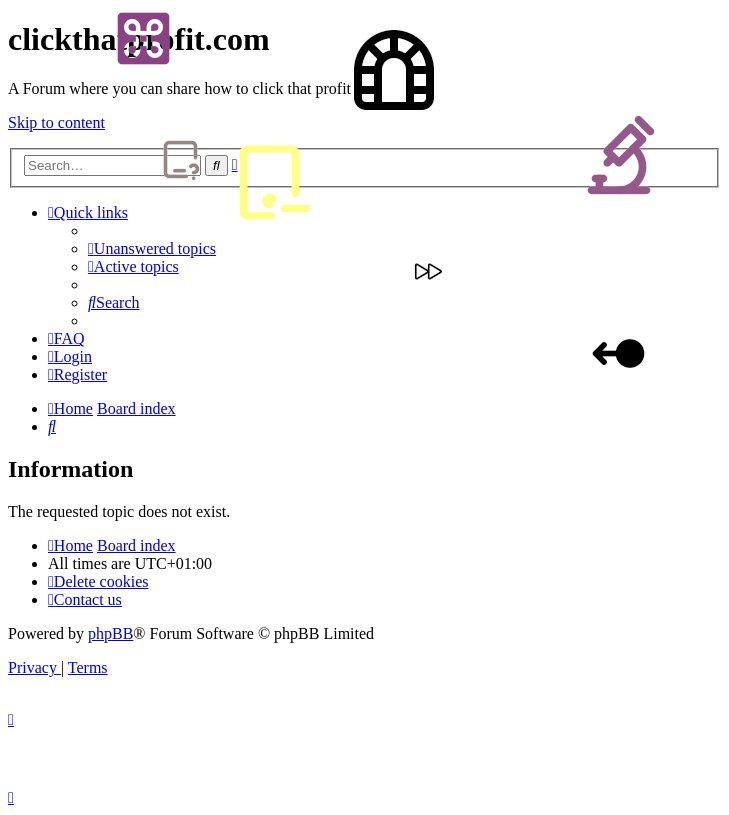  I want to click on swipe left to dismiss or navigate, so click(618, 353).